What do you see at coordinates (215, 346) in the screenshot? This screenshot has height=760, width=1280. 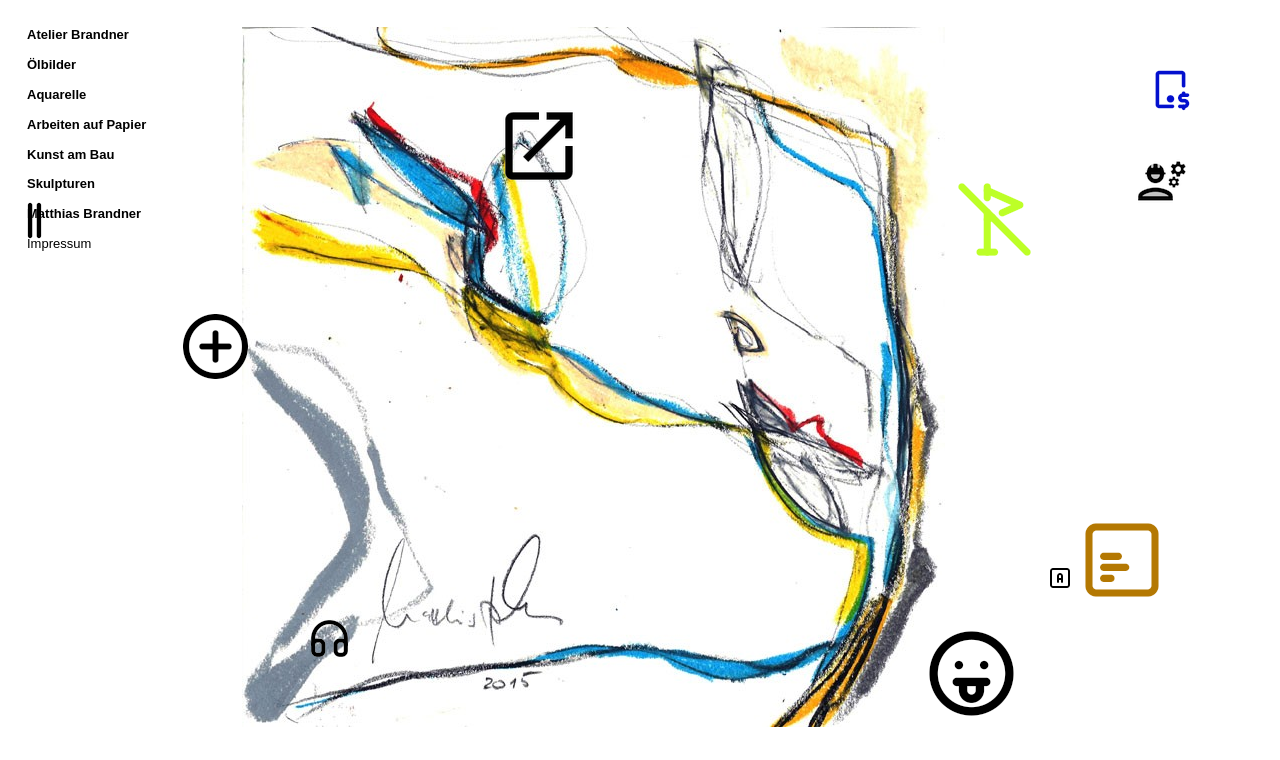 I see `add a new item` at bounding box center [215, 346].